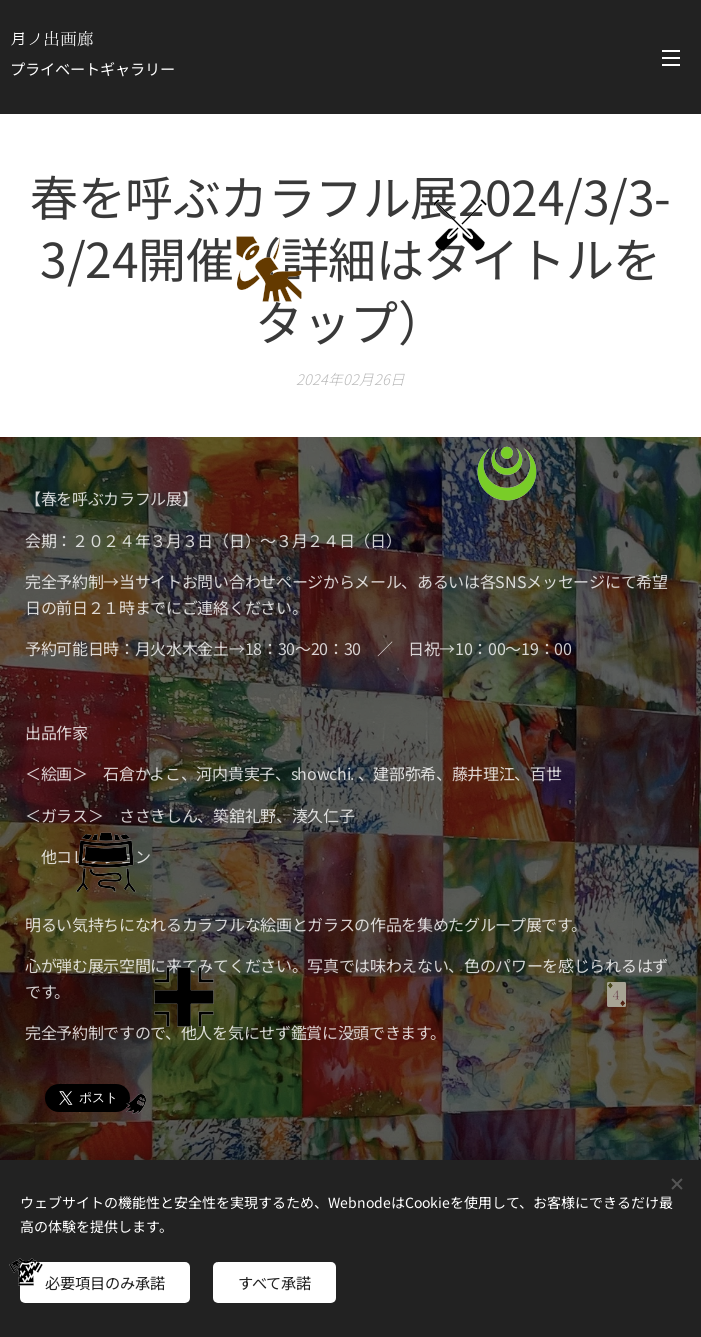  What do you see at coordinates (269, 269) in the screenshot?
I see `indicates amputation or limb loss in a medical game context` at bounding box center [269, 269].